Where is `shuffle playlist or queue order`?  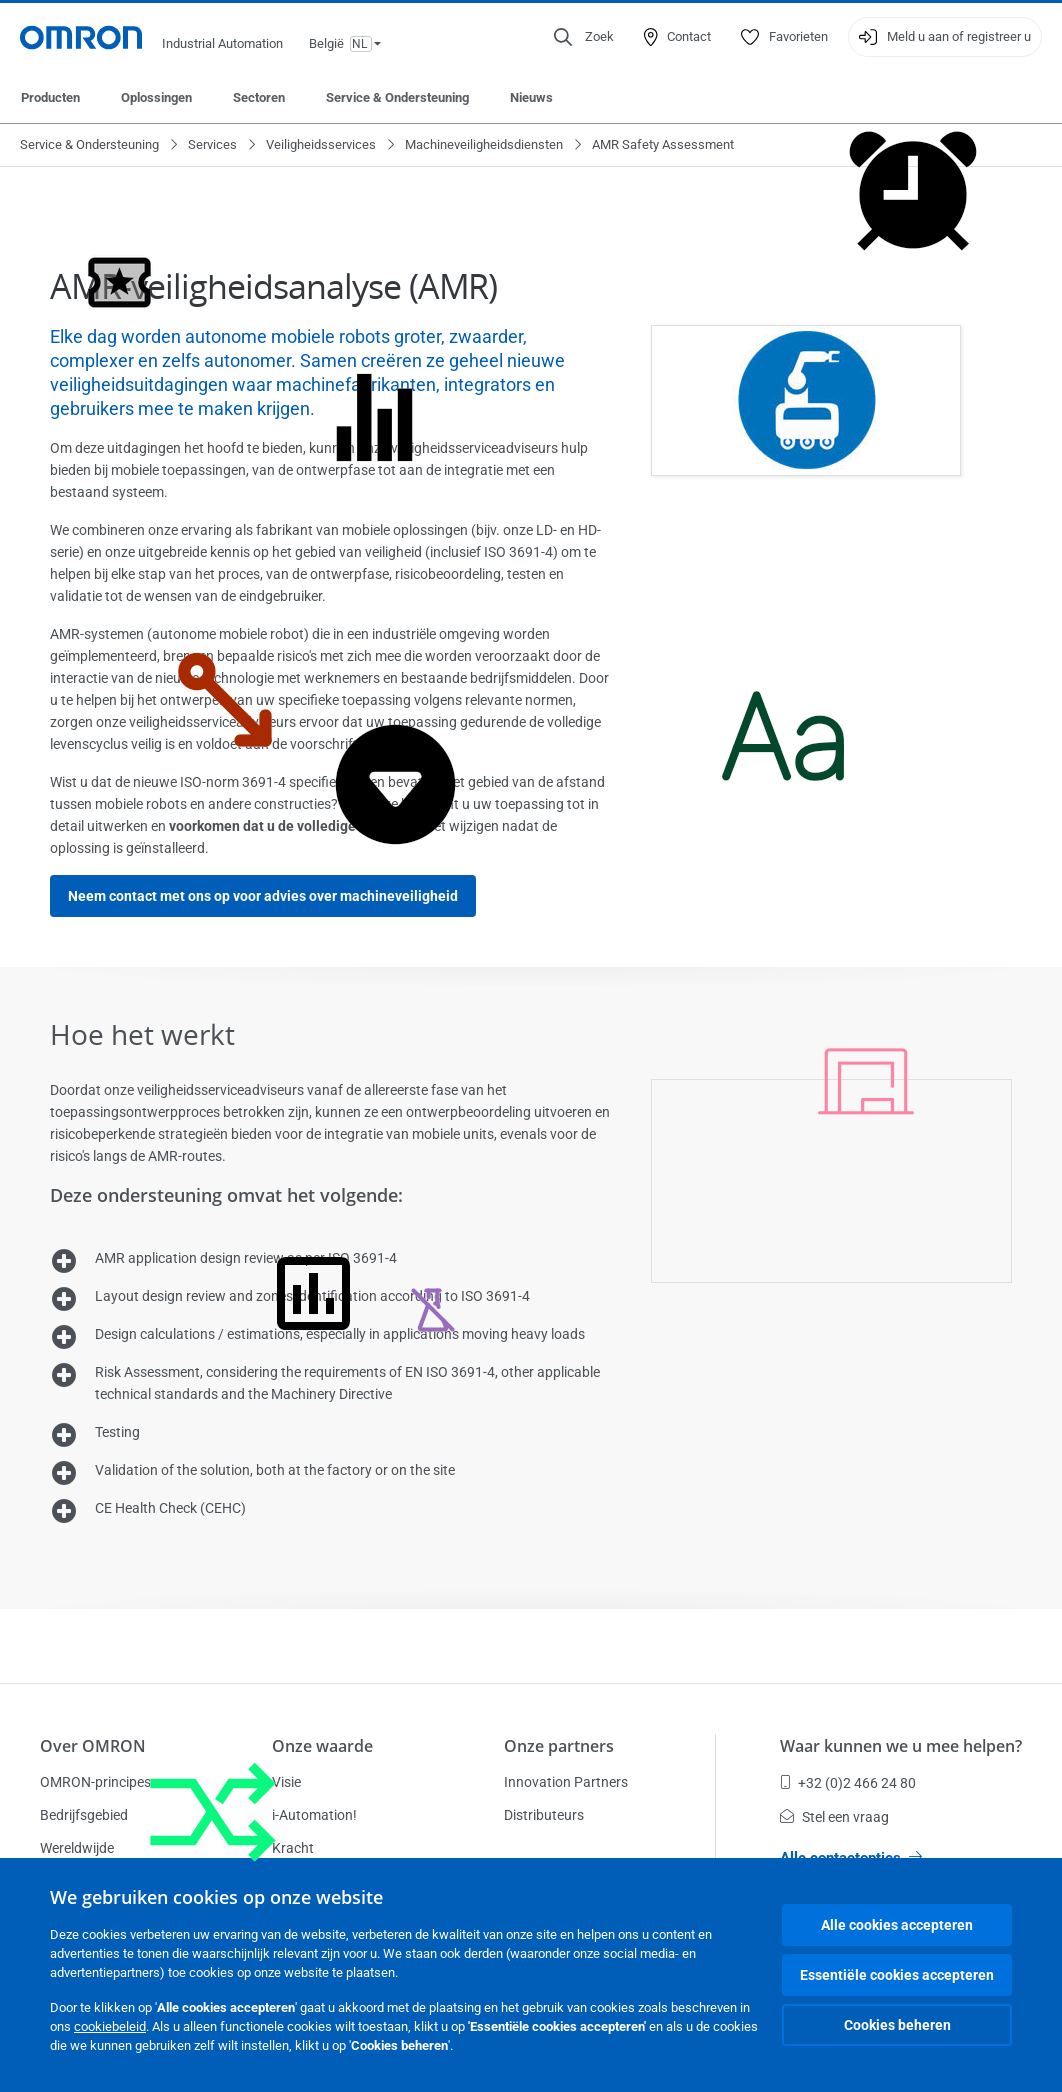 shuffle playlist or queue order is located at coordinates (212, 1812).